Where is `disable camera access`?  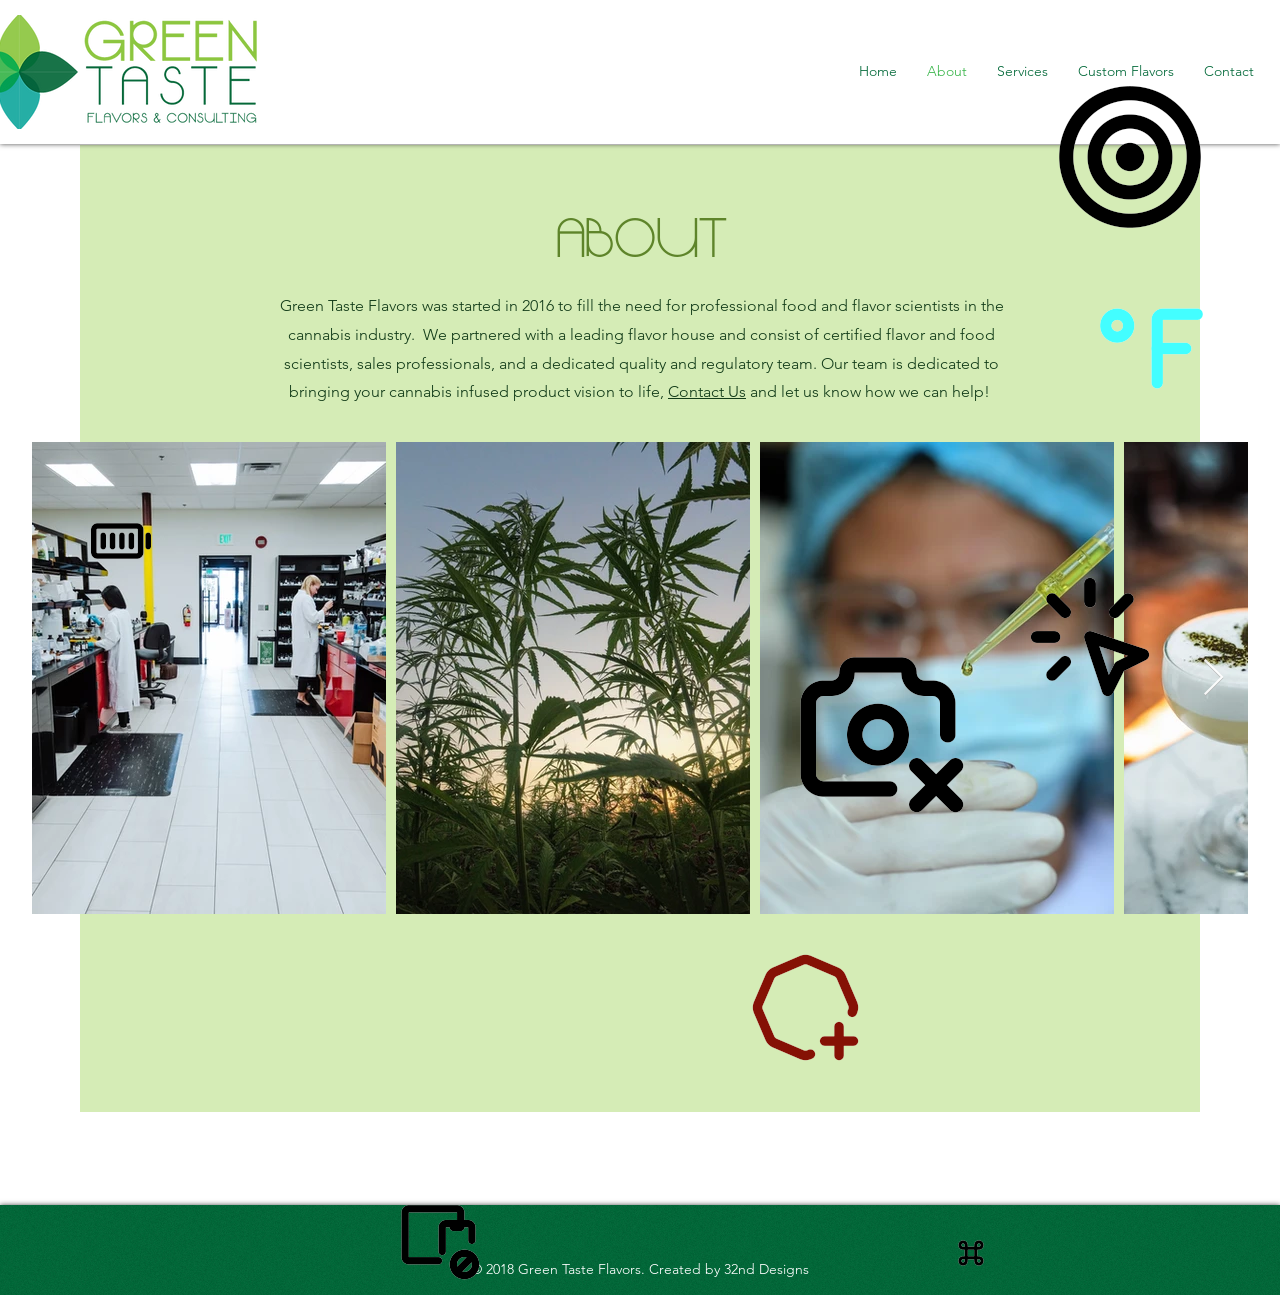 disable camera access is located at coordinates (878, 727).